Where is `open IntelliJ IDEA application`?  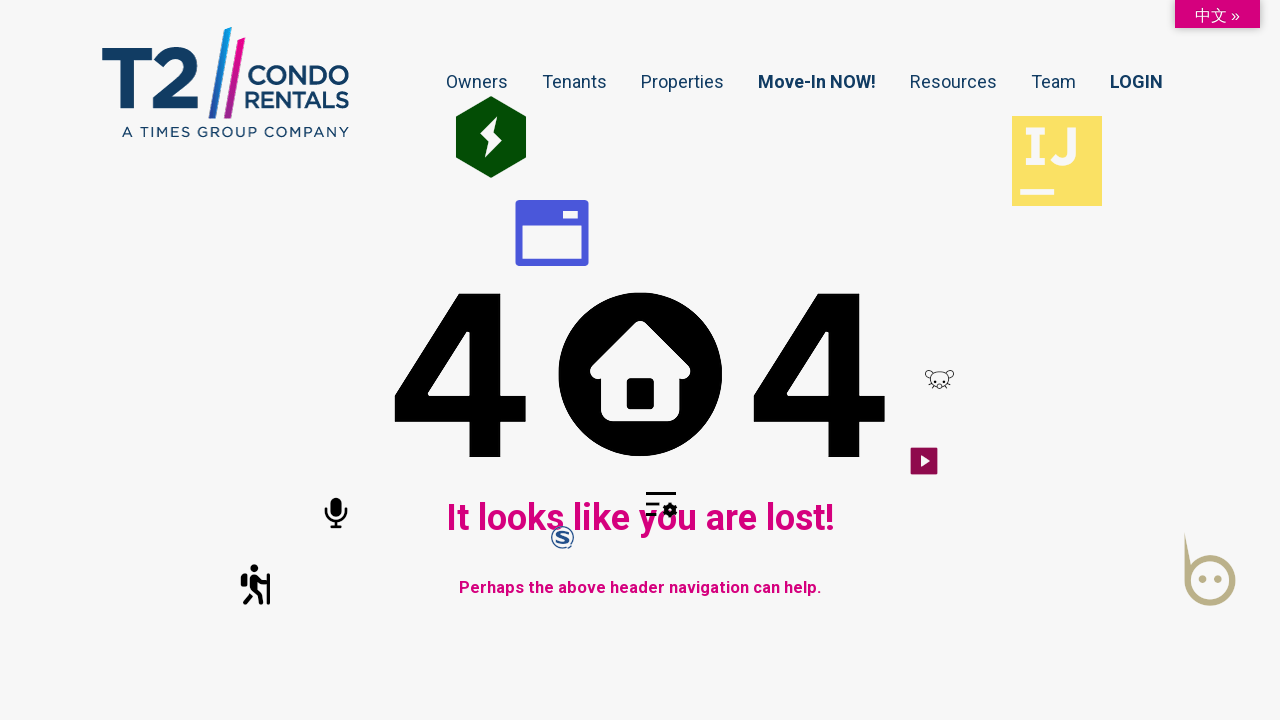 open IntelliJ IDEA application is located at coordinates (1057, 161).